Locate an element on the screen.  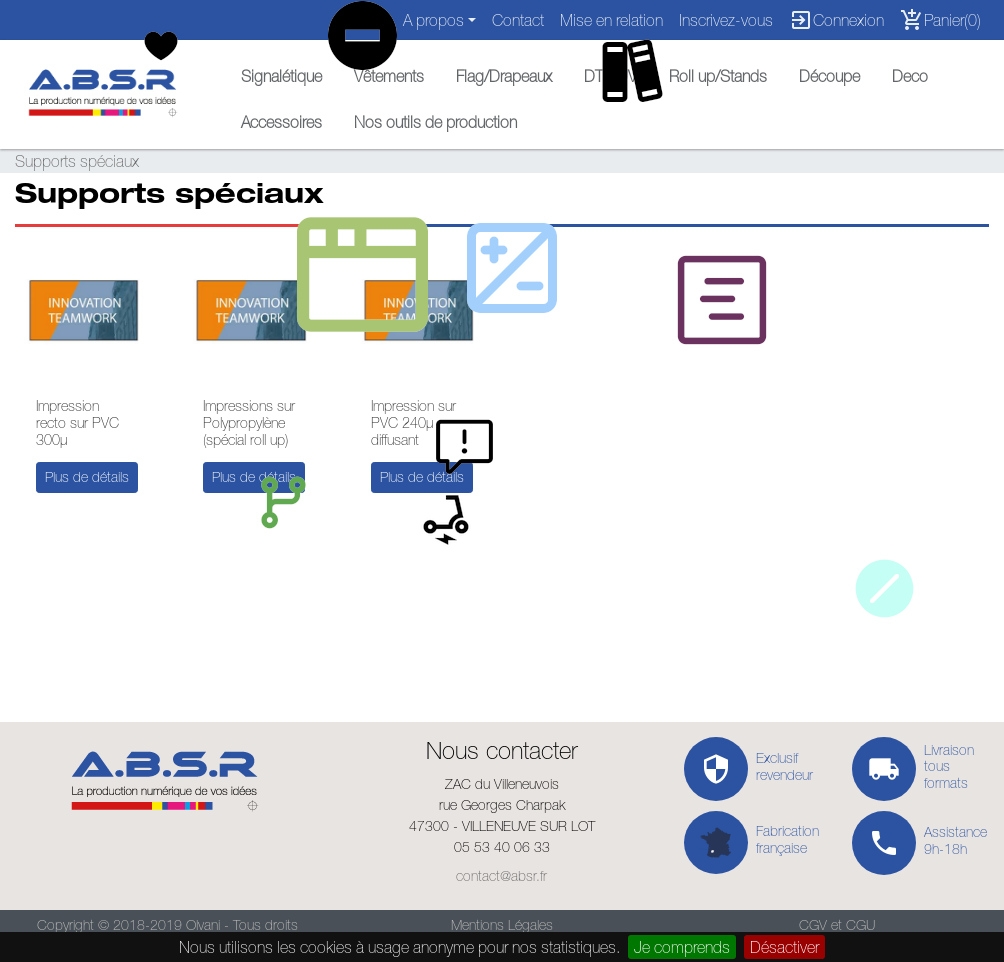
skip or bypass a step in a workflow is located at coordinates (884, 588).